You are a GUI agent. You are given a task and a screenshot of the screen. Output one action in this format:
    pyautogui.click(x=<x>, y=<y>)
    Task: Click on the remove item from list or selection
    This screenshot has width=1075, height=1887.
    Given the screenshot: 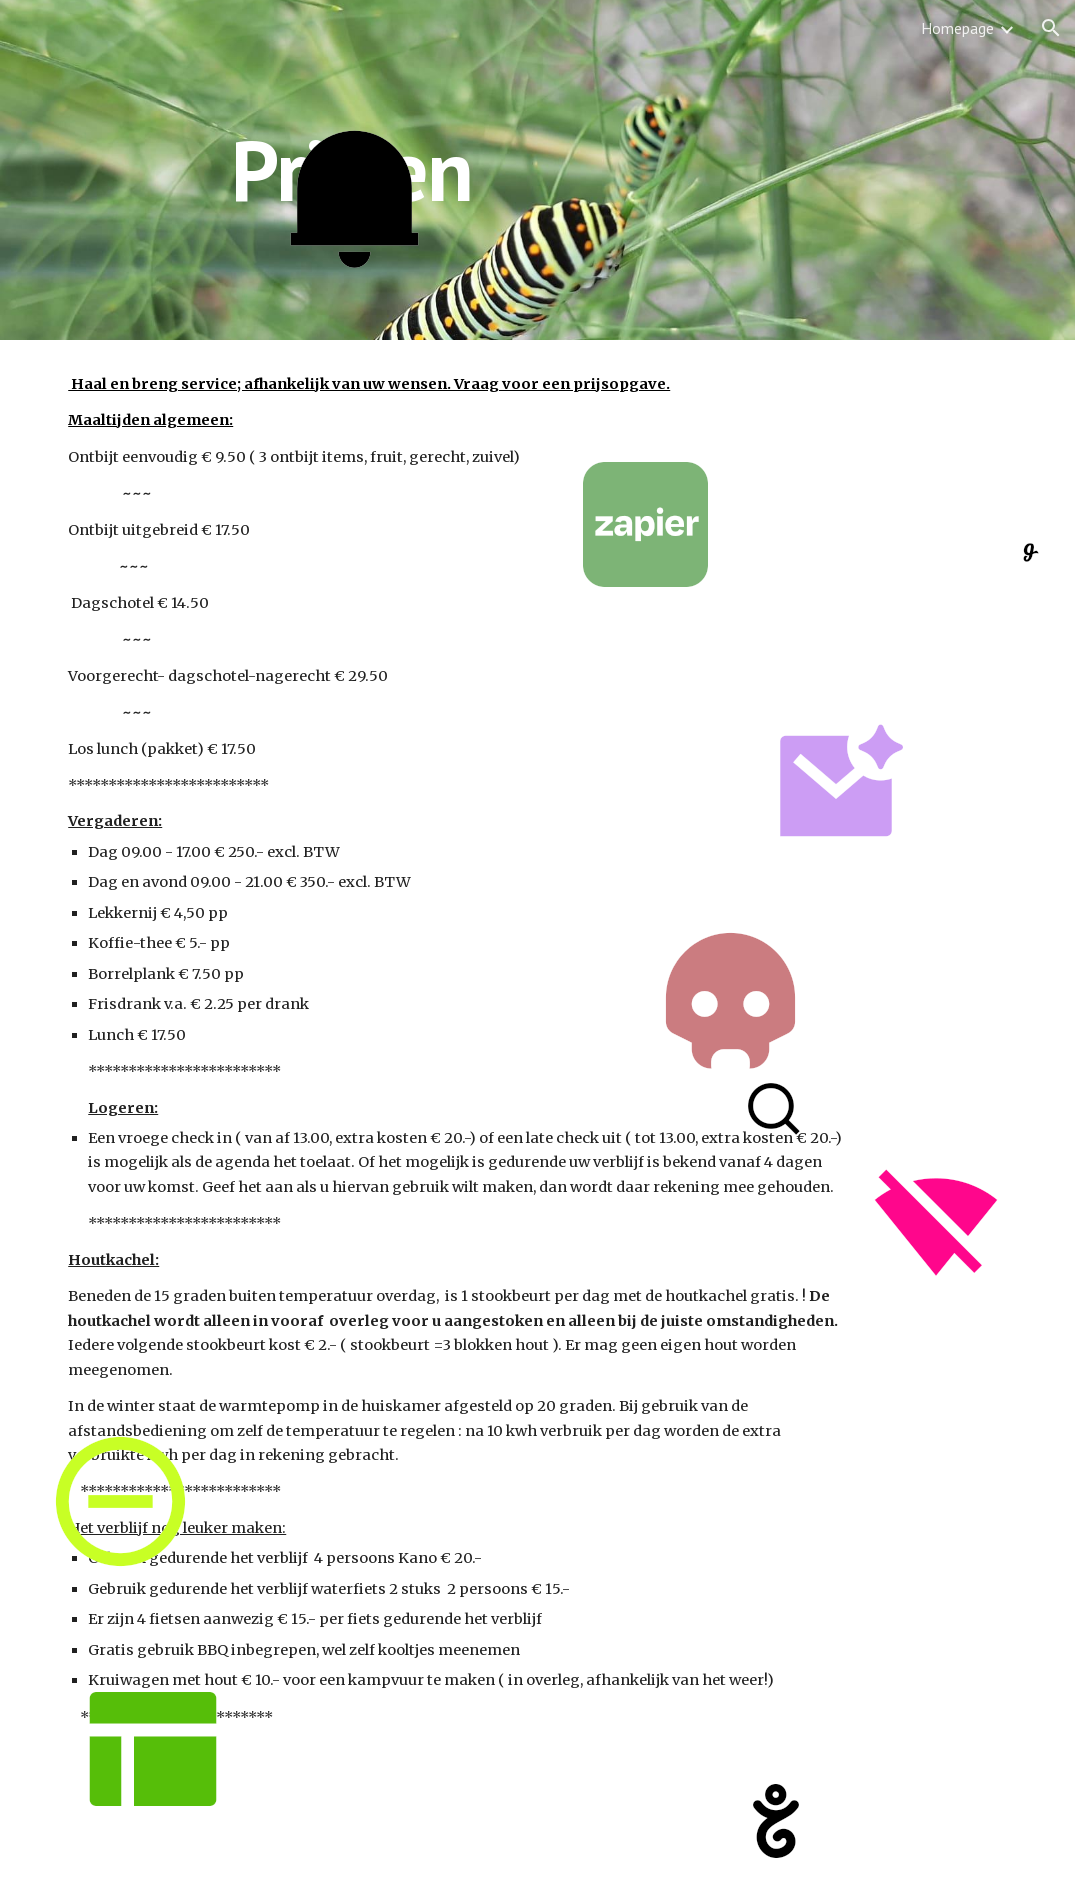 What is the action you would take?
    pyautogui.click(x=120, y=1501)
    